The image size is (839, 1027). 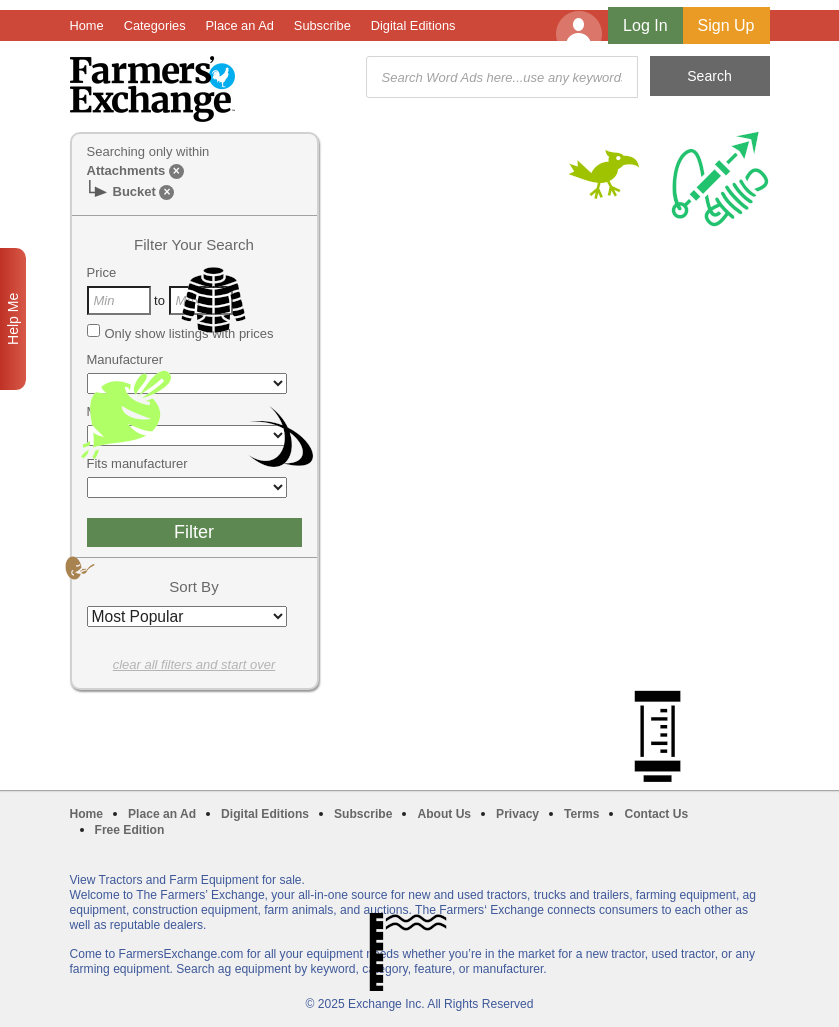 What do you see at coordinates (603, 173) in the screenshot?
I see `sparrow character or bird companion in a game` at bounding box center [603, 173].